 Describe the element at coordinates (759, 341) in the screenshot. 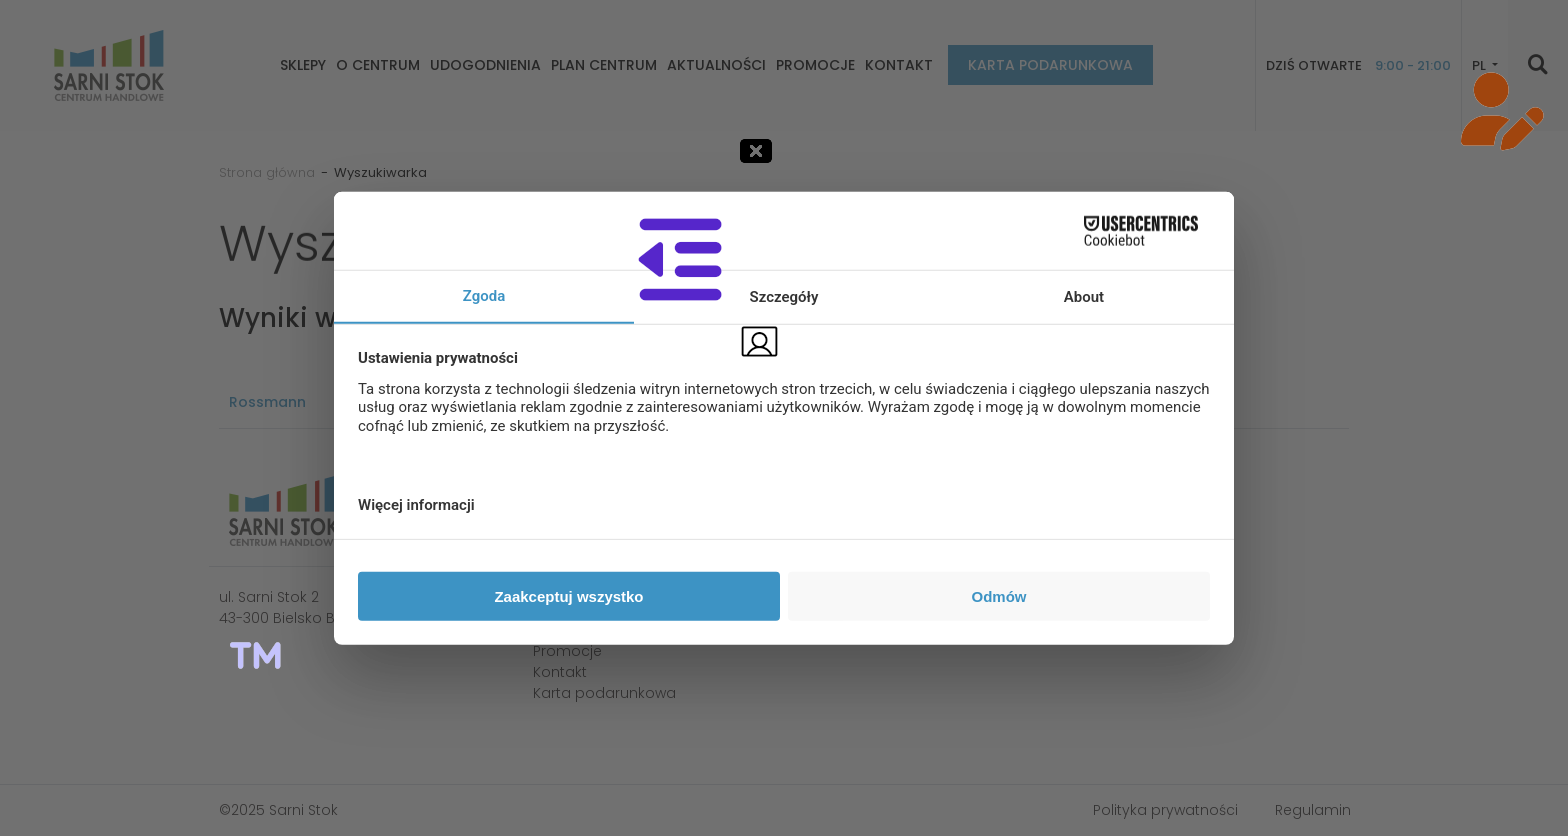

I see `view user profile` at that location.